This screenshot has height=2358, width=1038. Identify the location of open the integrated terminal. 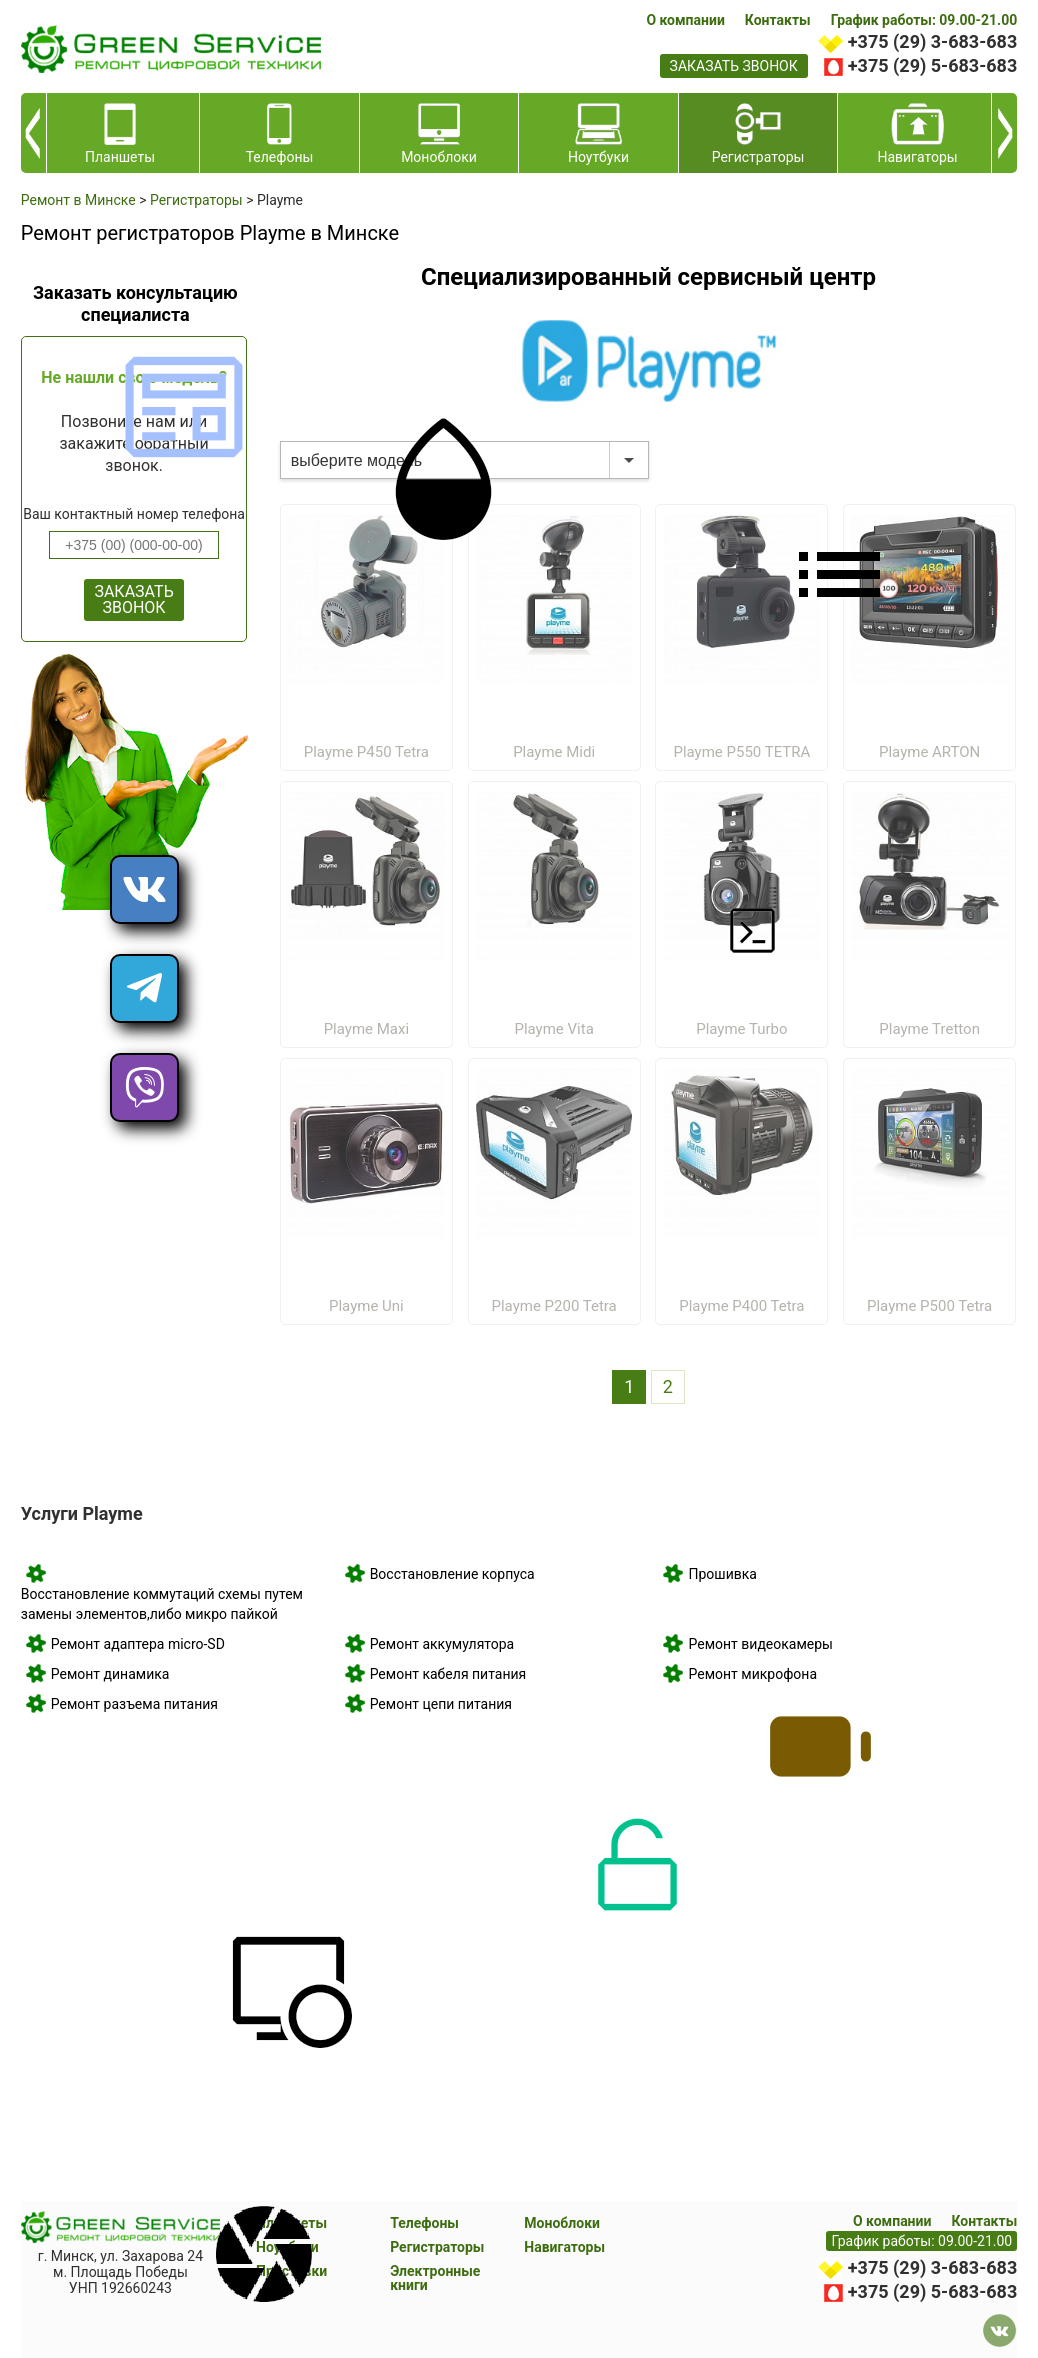
(752, 930).